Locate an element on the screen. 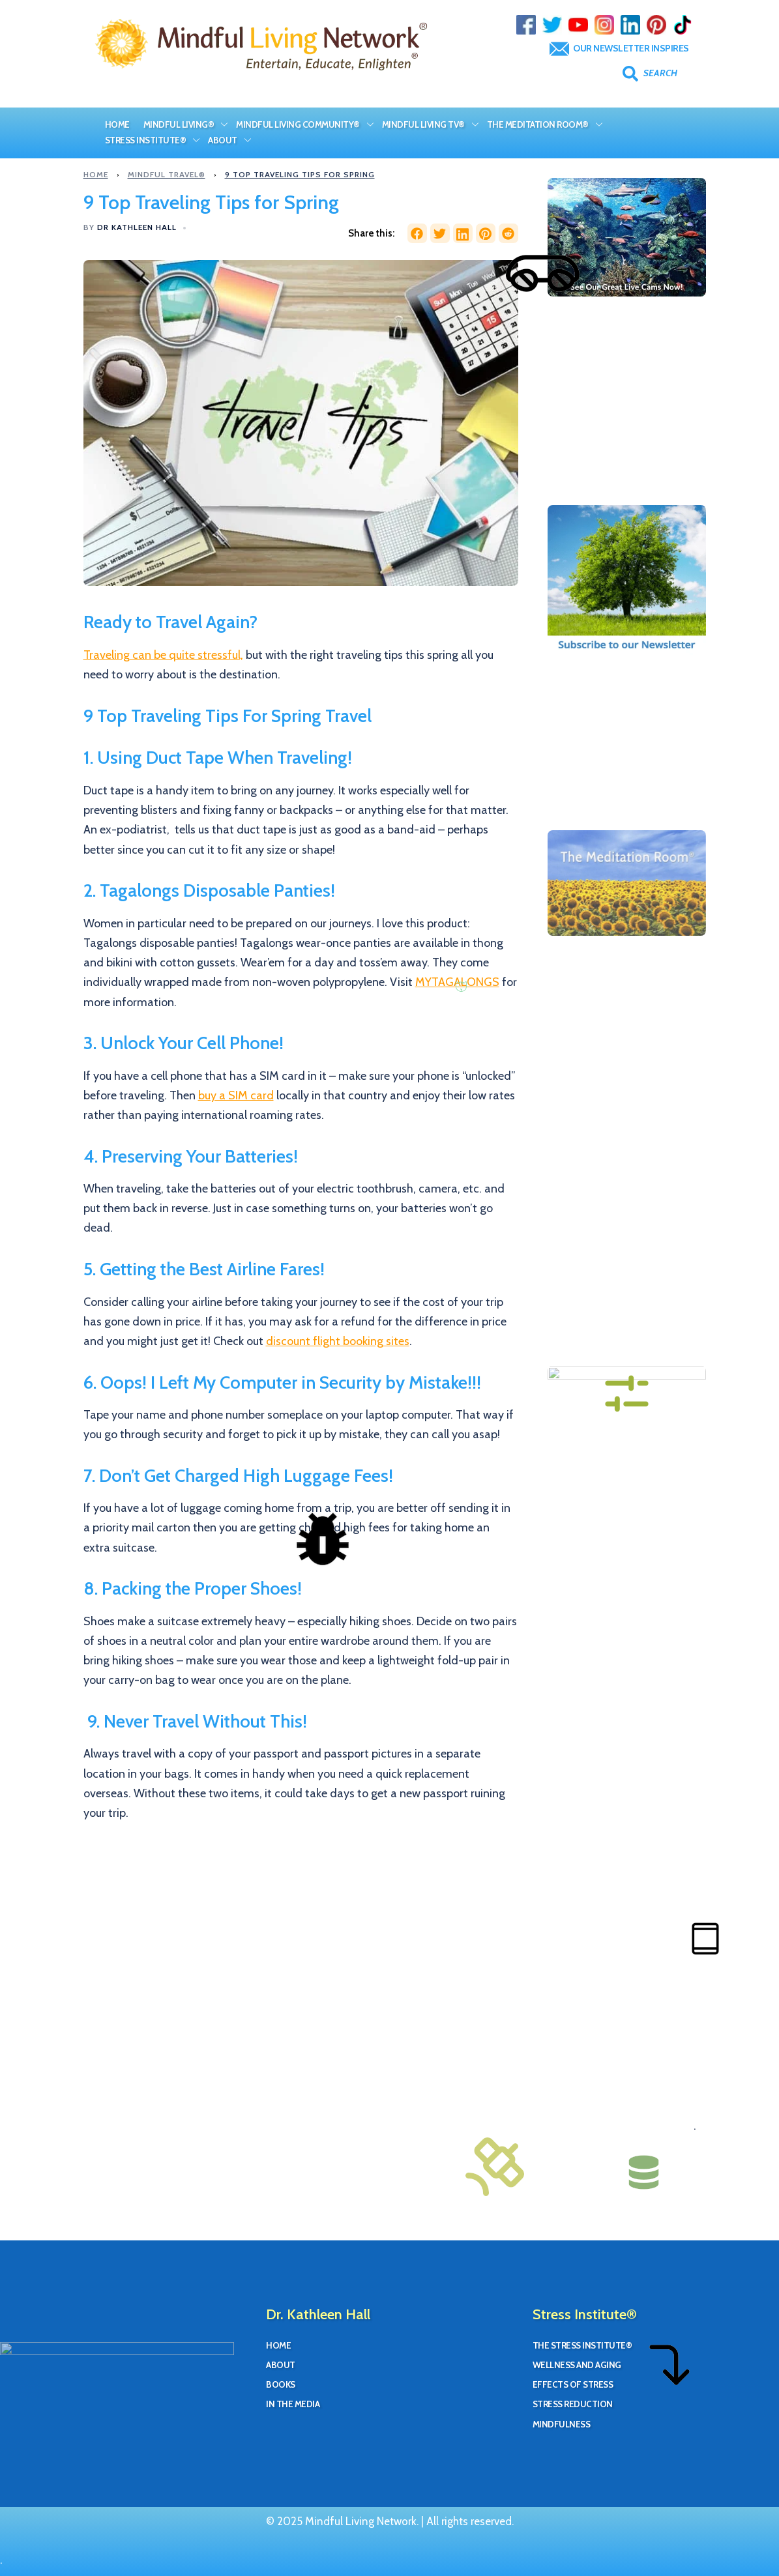 The height and width of the screenshot is (2576, 779). find pest control services nearby is located at coordinates (323, 1539).